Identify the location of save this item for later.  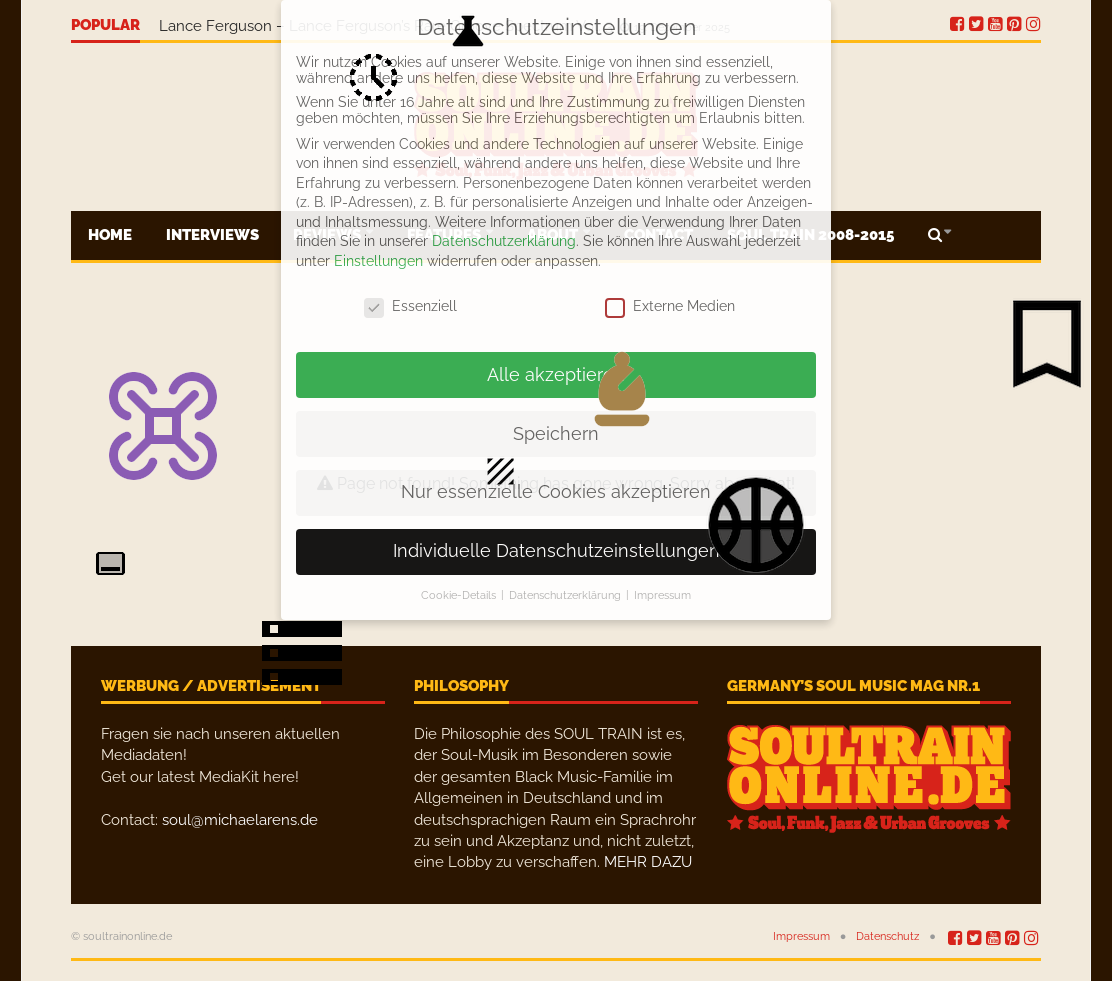
(1047, 344).